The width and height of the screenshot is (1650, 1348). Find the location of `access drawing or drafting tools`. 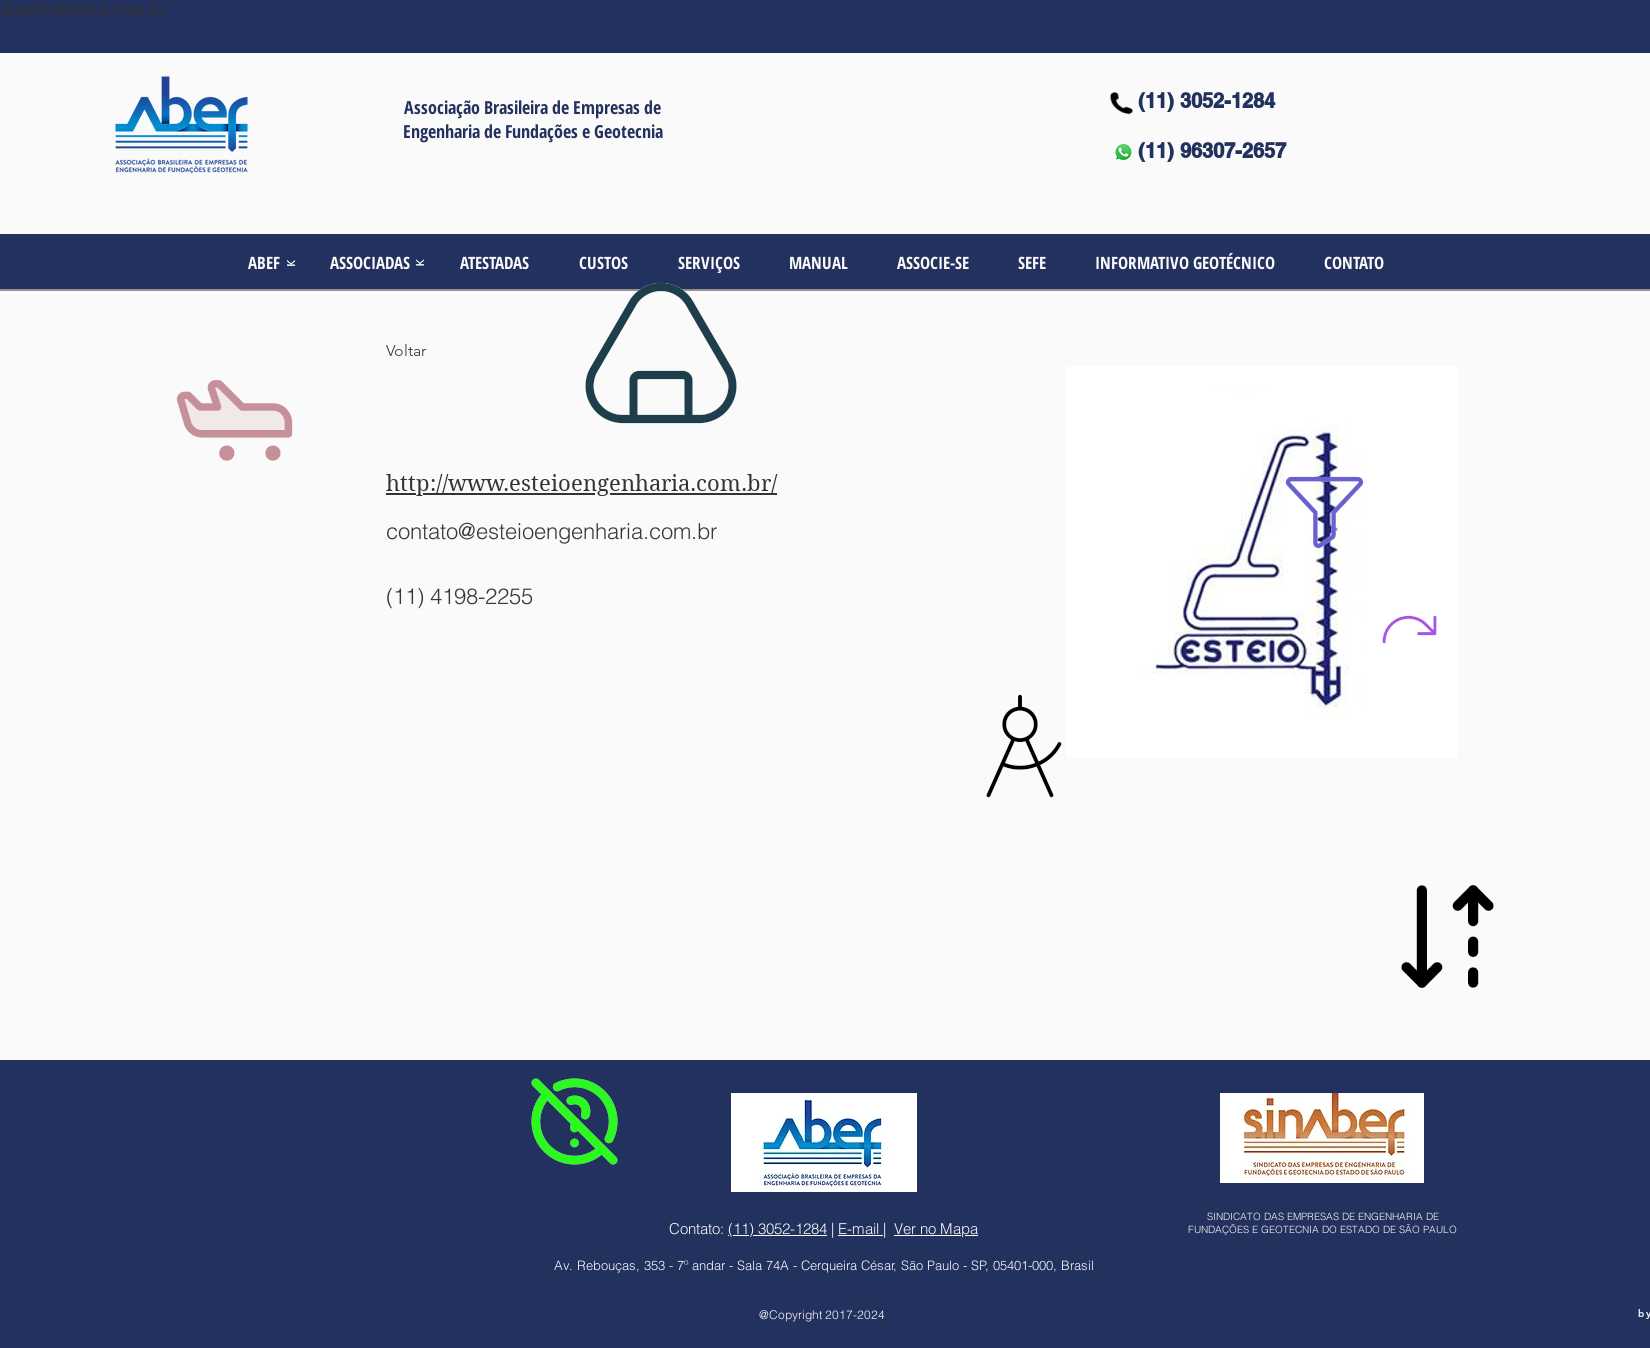

access drawing or drafting tools is located at coordinates (1020, 748).